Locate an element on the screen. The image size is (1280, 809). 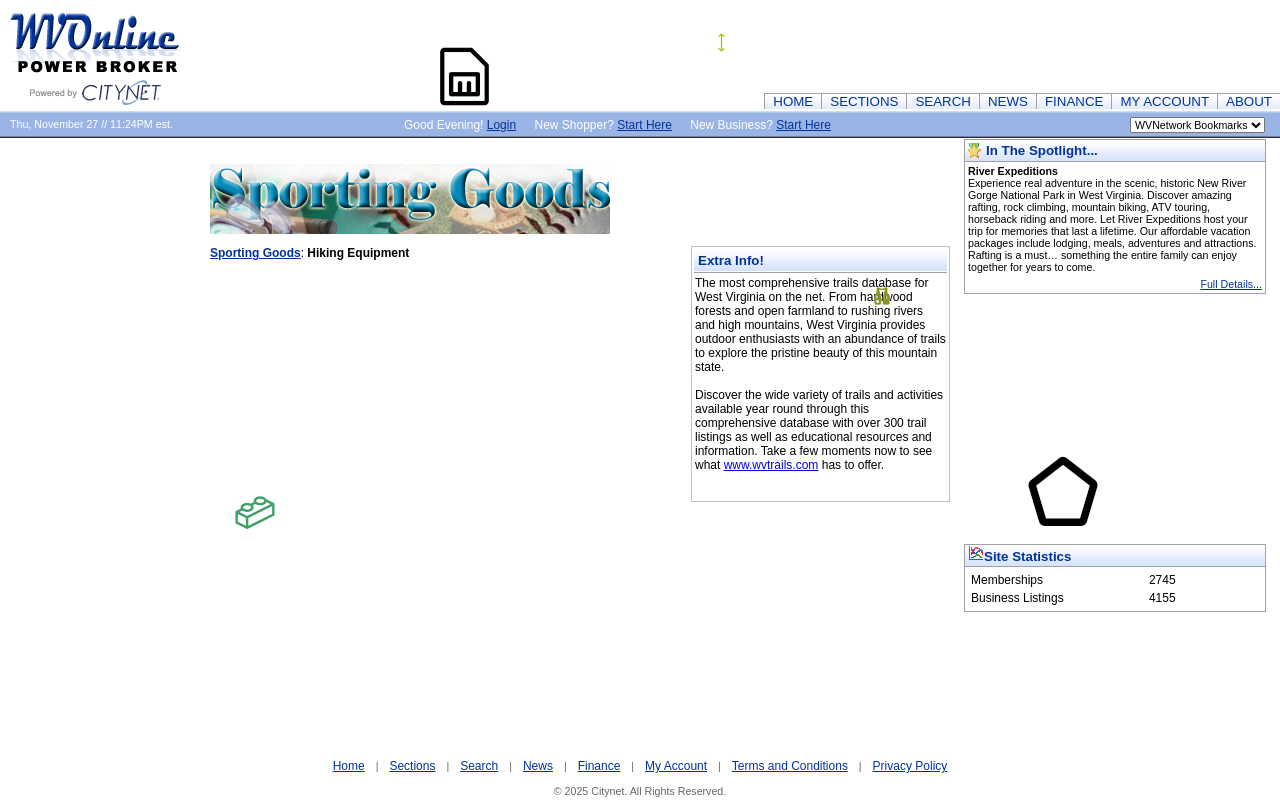
safety vest or protective gear settings is located at coordinates (882, 296).